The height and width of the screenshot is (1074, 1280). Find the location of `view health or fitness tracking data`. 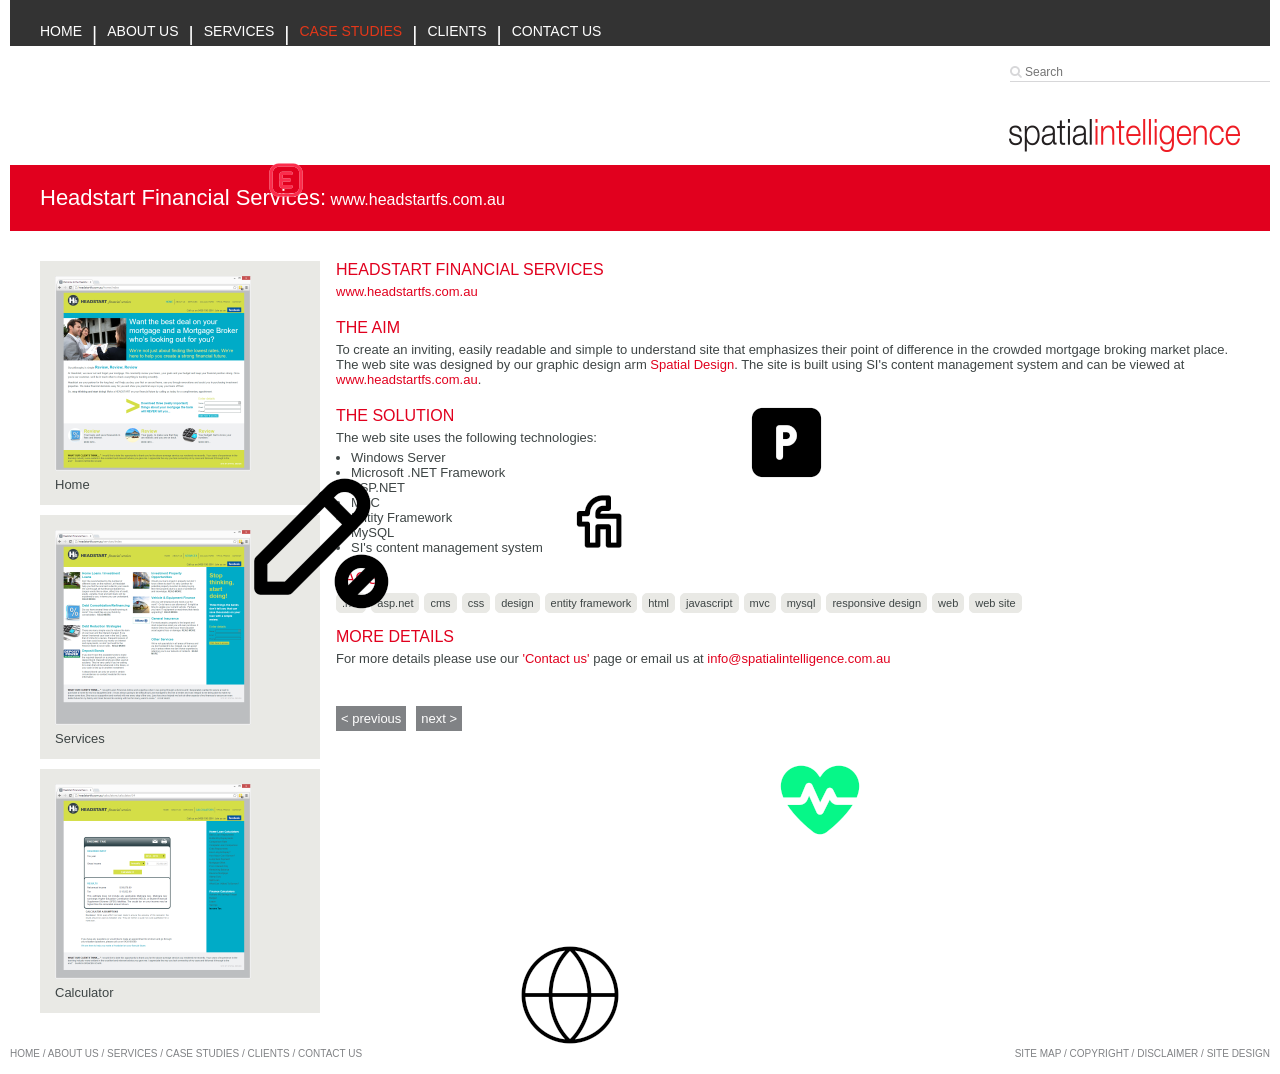

view health or fitness tracking data is located at coordinates (820, 800).